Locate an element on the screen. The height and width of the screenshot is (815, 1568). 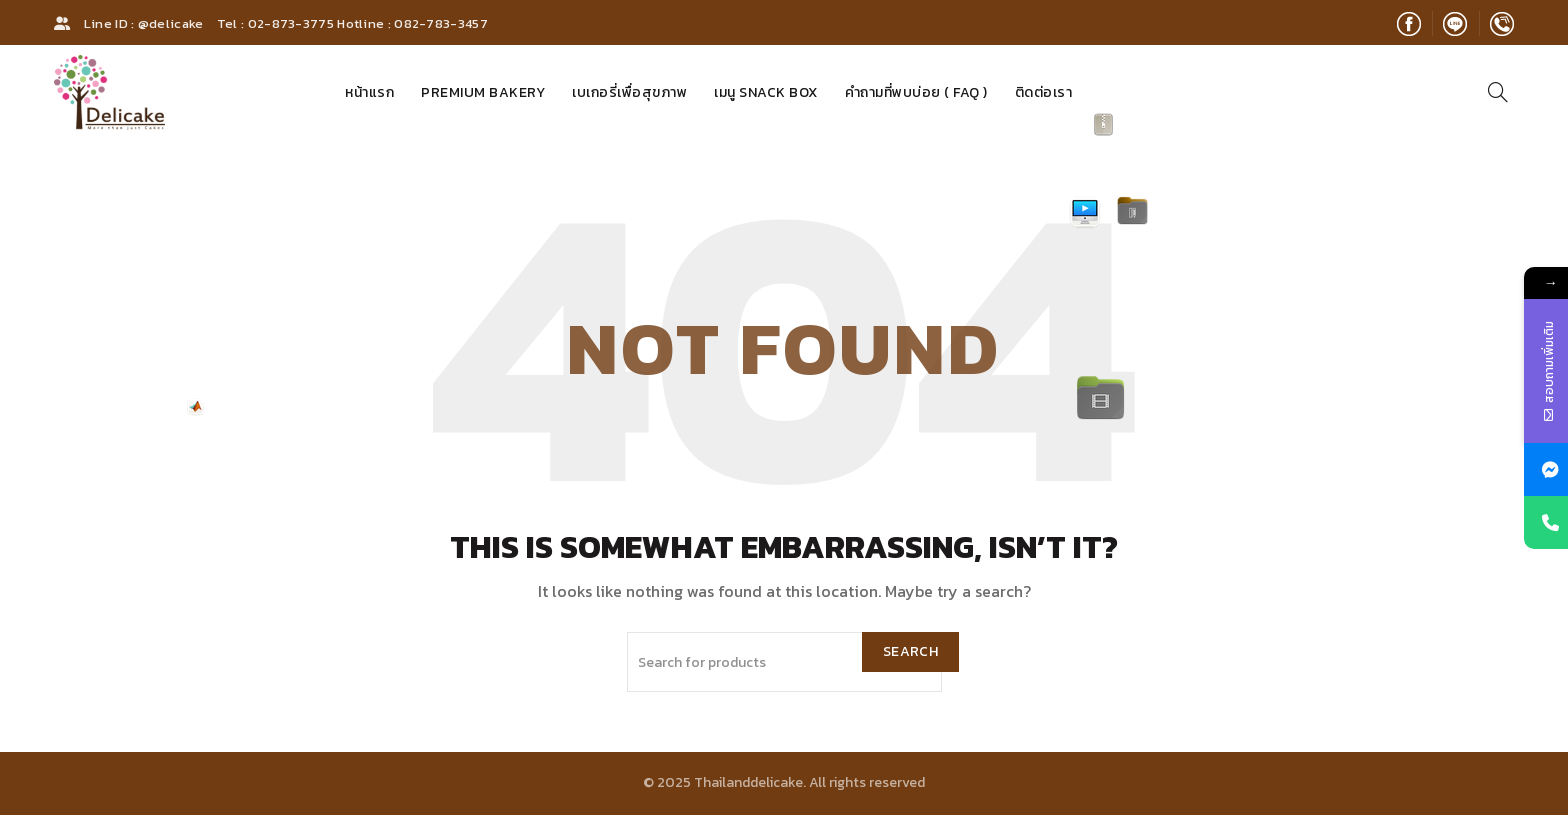
open your videos folder is located at coordinates (1100, 397).